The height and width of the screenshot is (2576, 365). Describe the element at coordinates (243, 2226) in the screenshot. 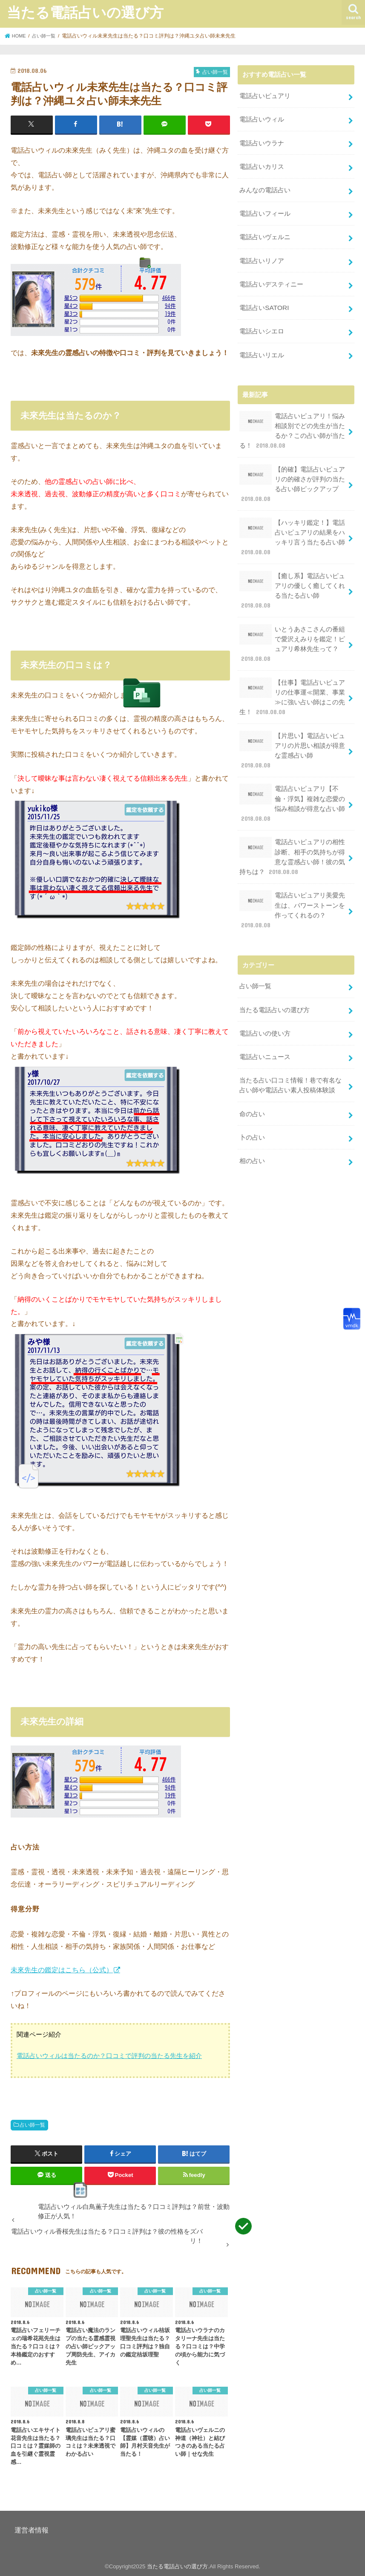

I see `confirm or apply changes in a dialog` at that location.